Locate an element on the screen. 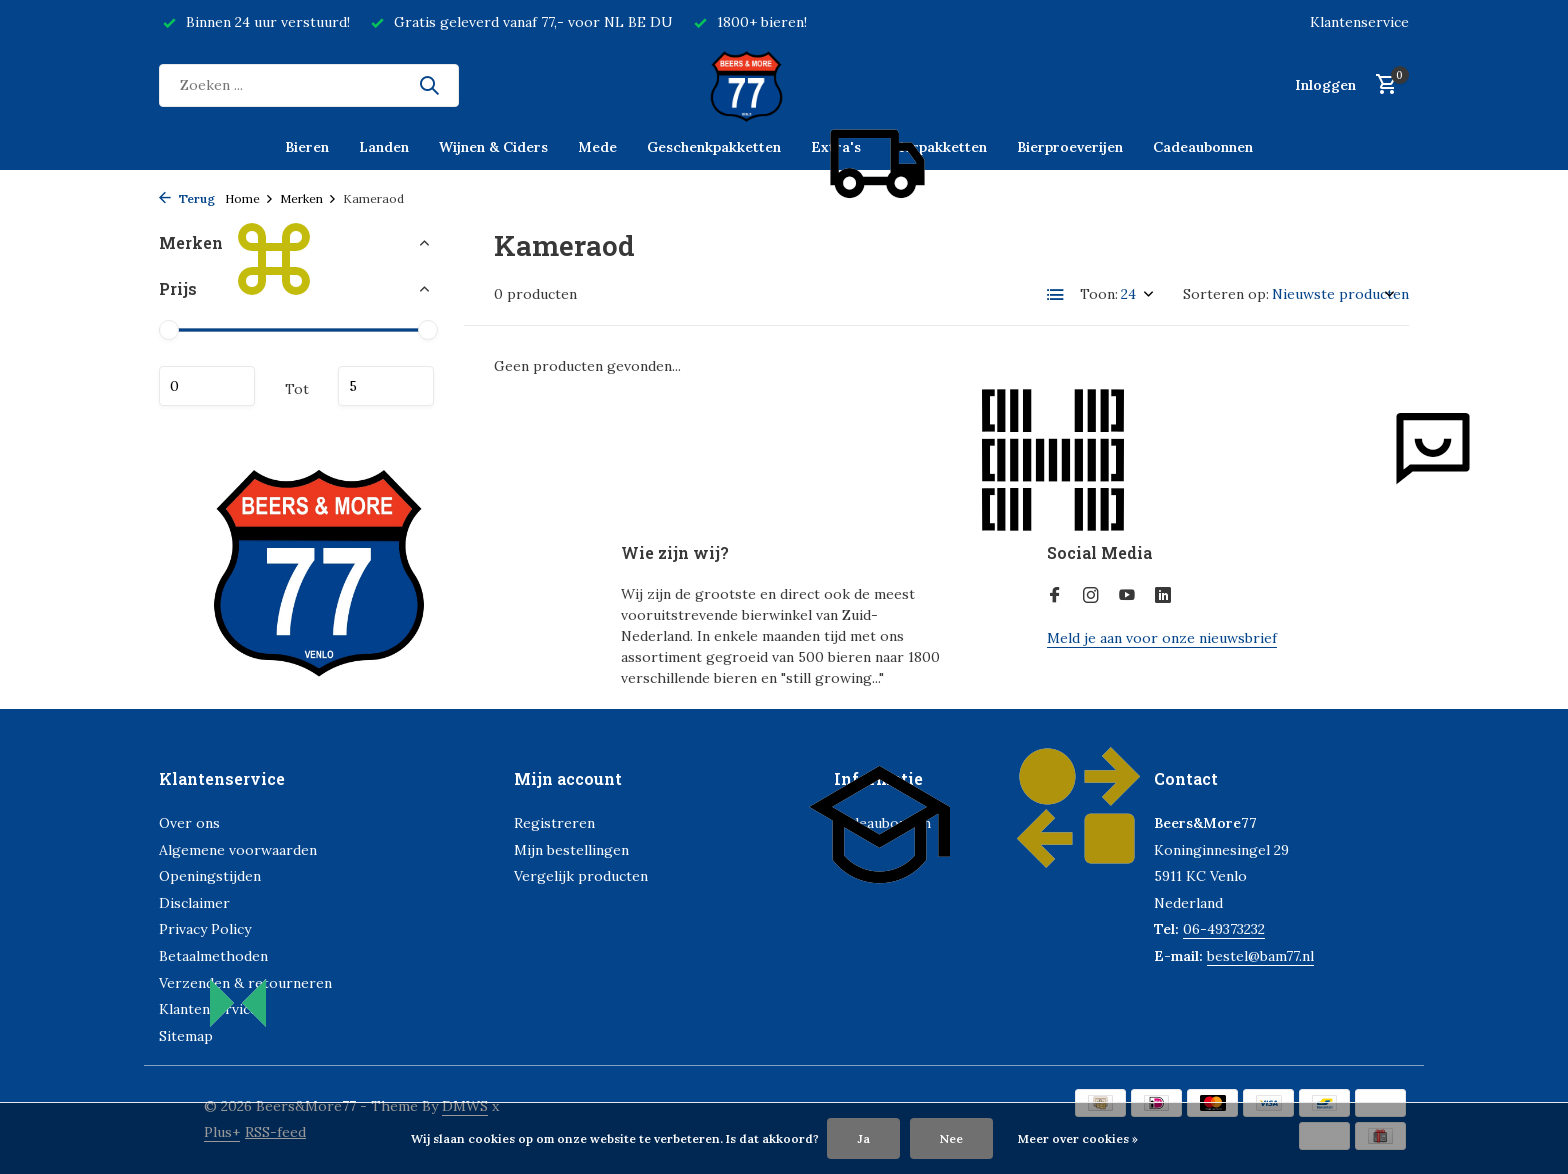  launch htop system monitoring application is located at coordinates (1053, 460).